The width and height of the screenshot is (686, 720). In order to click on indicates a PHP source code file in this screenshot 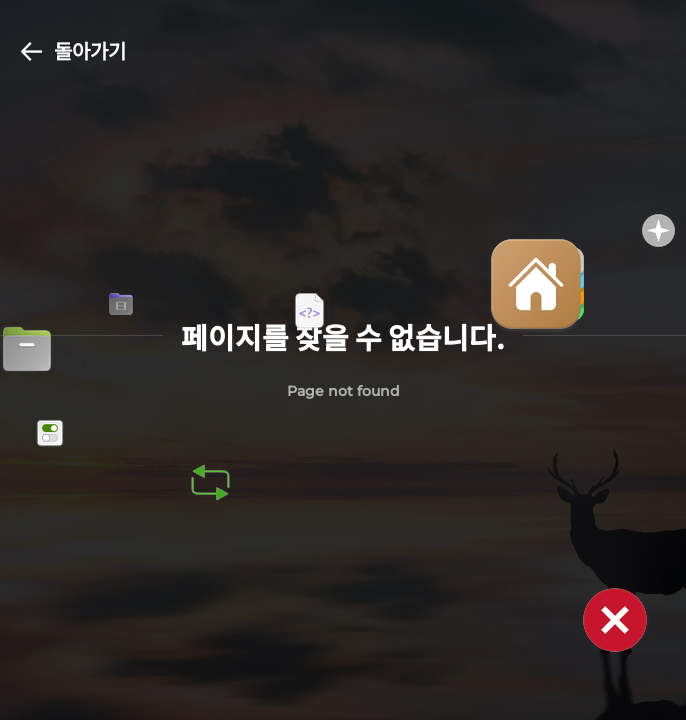, I will do `click(309, 310)`.